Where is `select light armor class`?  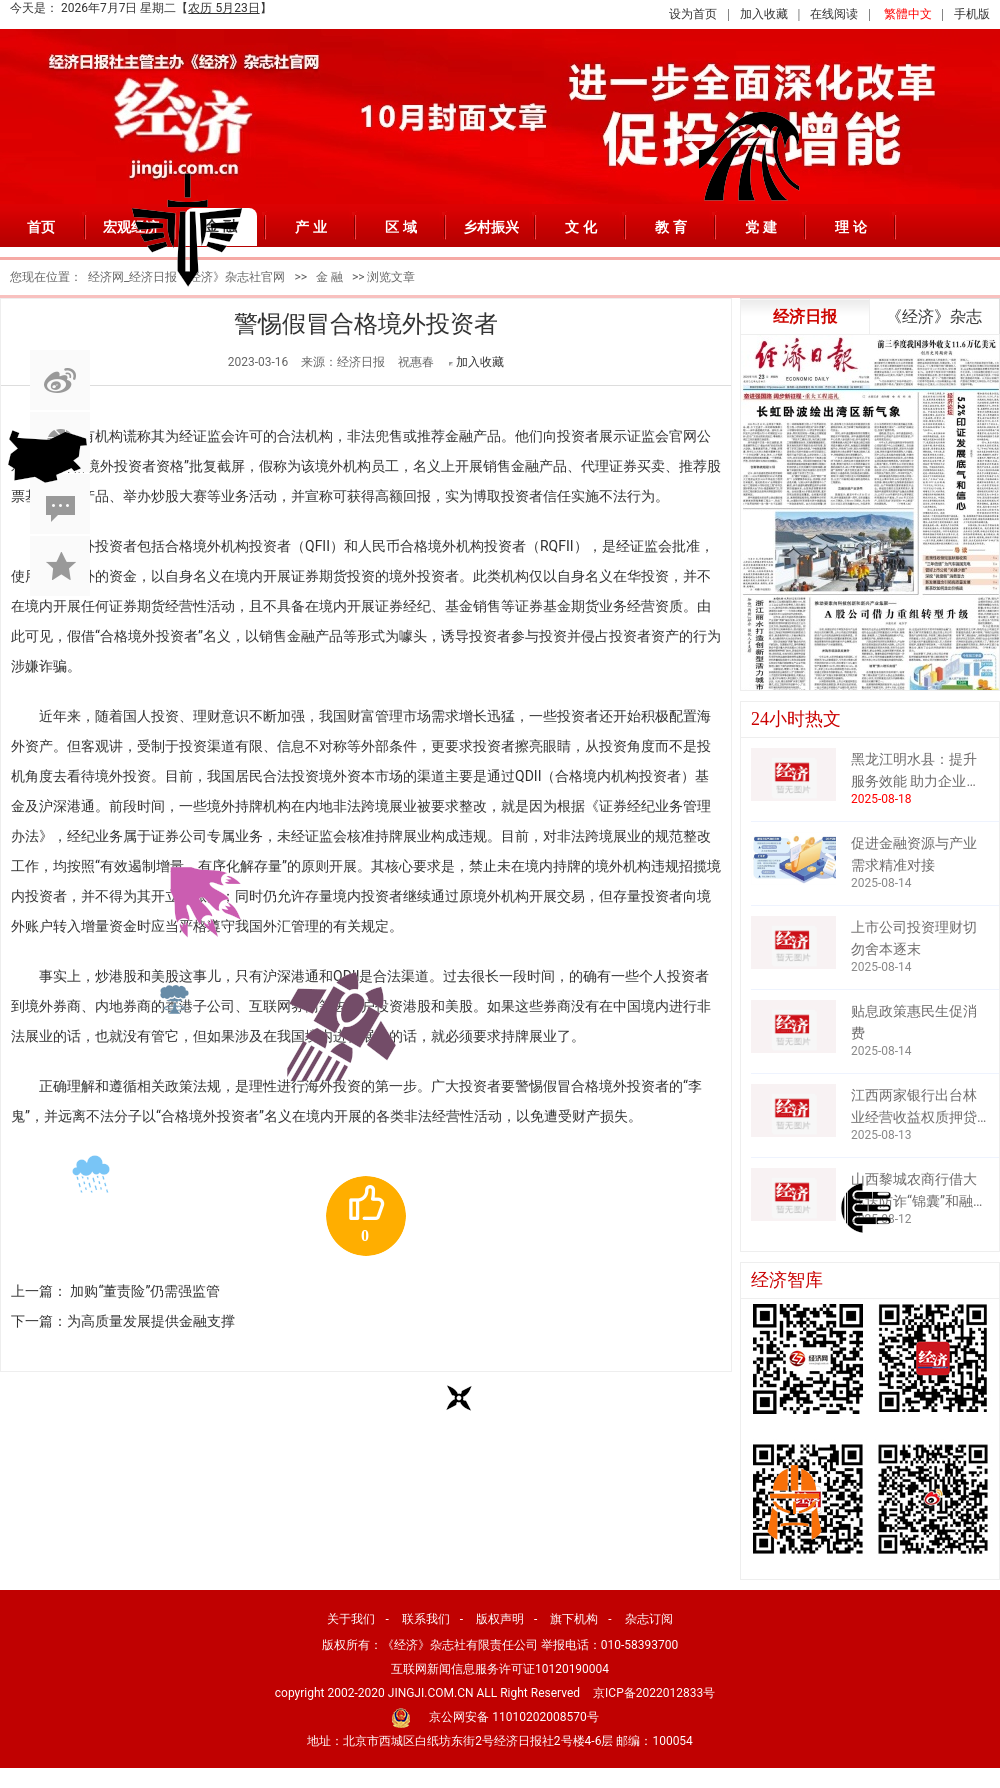
select light armor class is located at coordinates (794, 1502).